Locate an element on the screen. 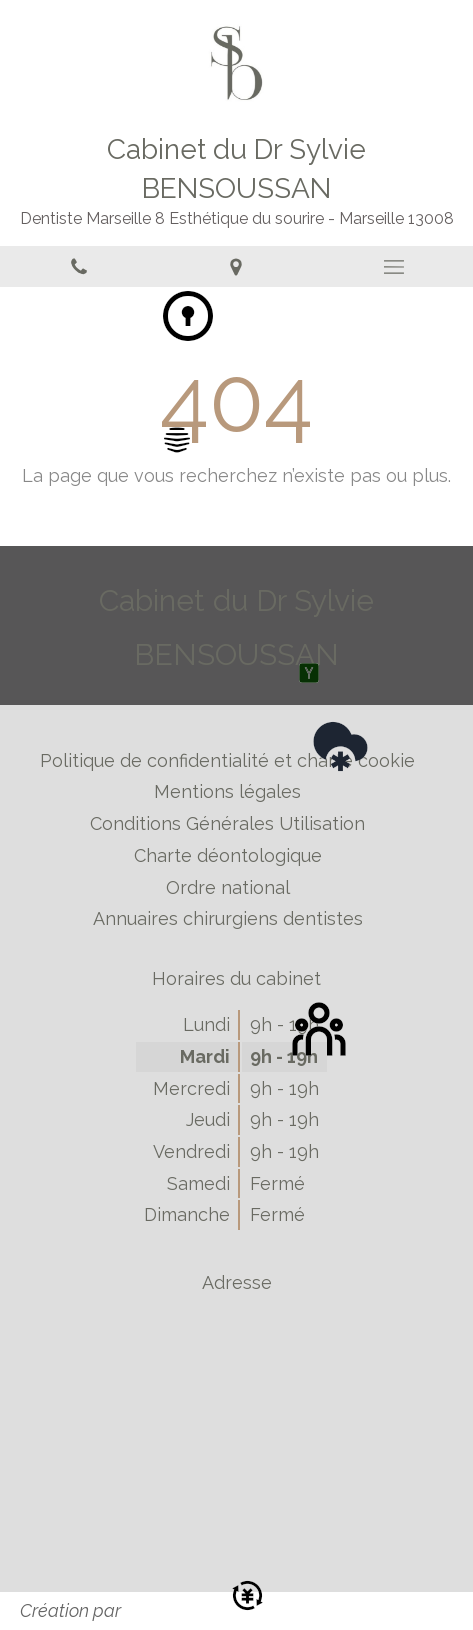  view team members is located at coordinates (319, 1029).